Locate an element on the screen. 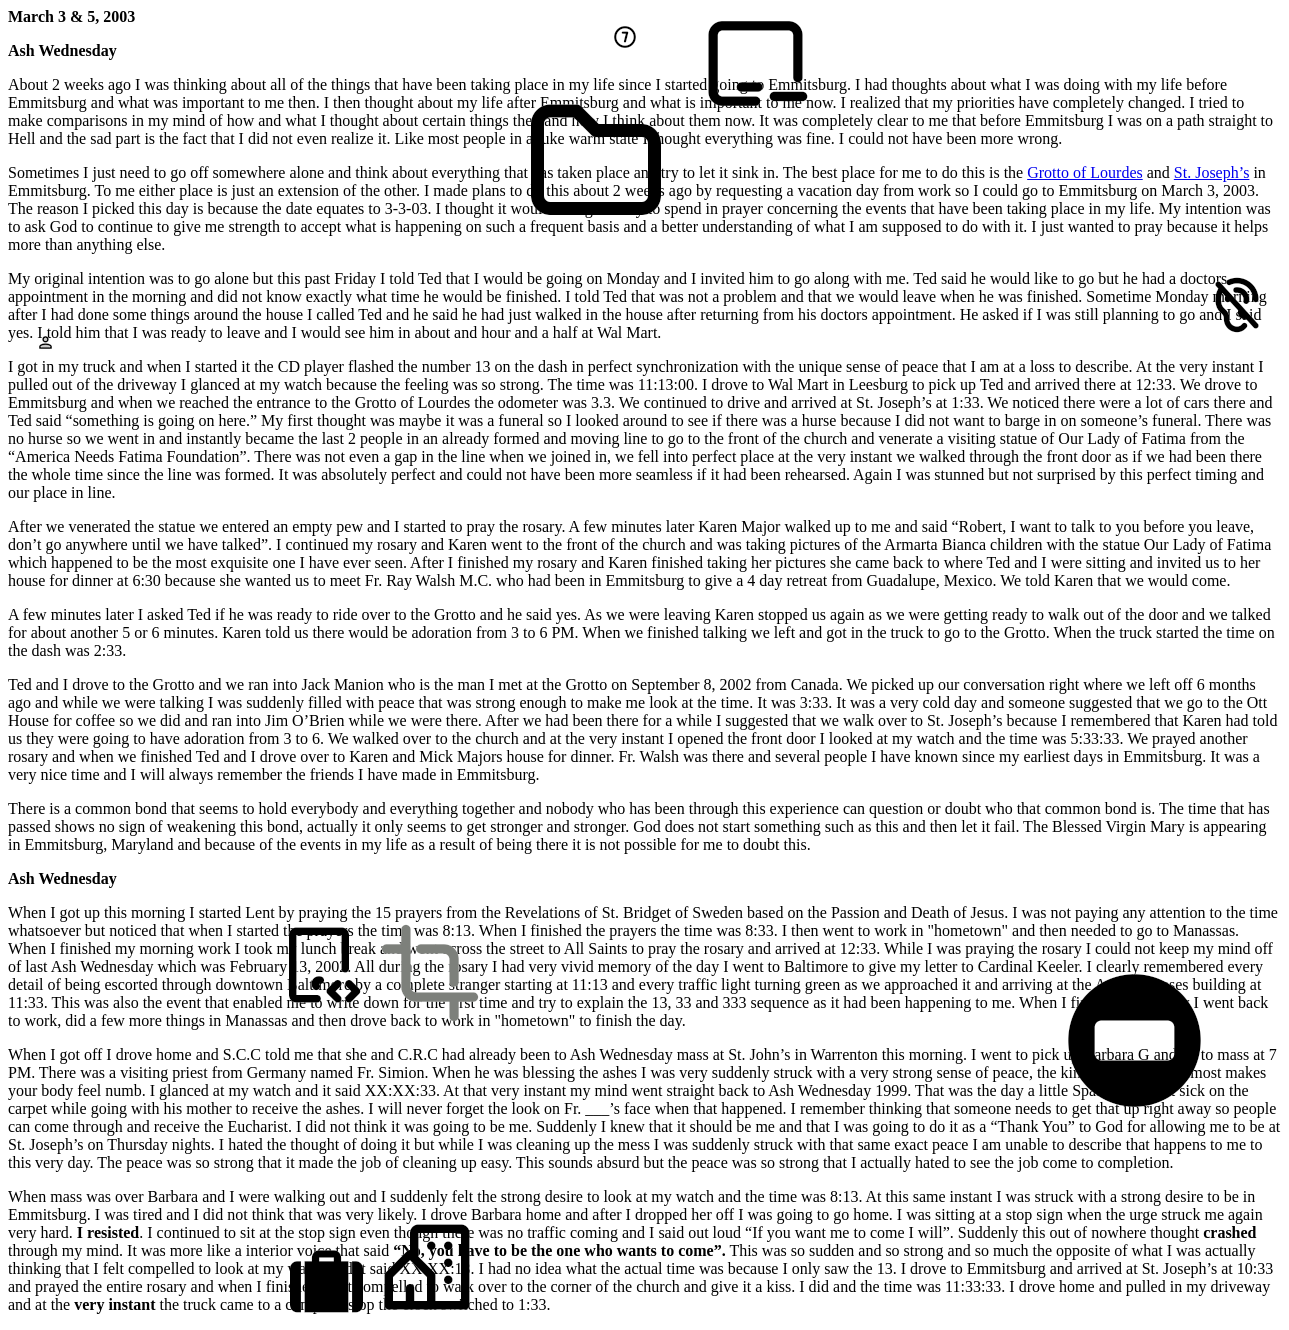 The image size is (1289, 1330). access tablet developer tools is located at coordinates (319, 965).